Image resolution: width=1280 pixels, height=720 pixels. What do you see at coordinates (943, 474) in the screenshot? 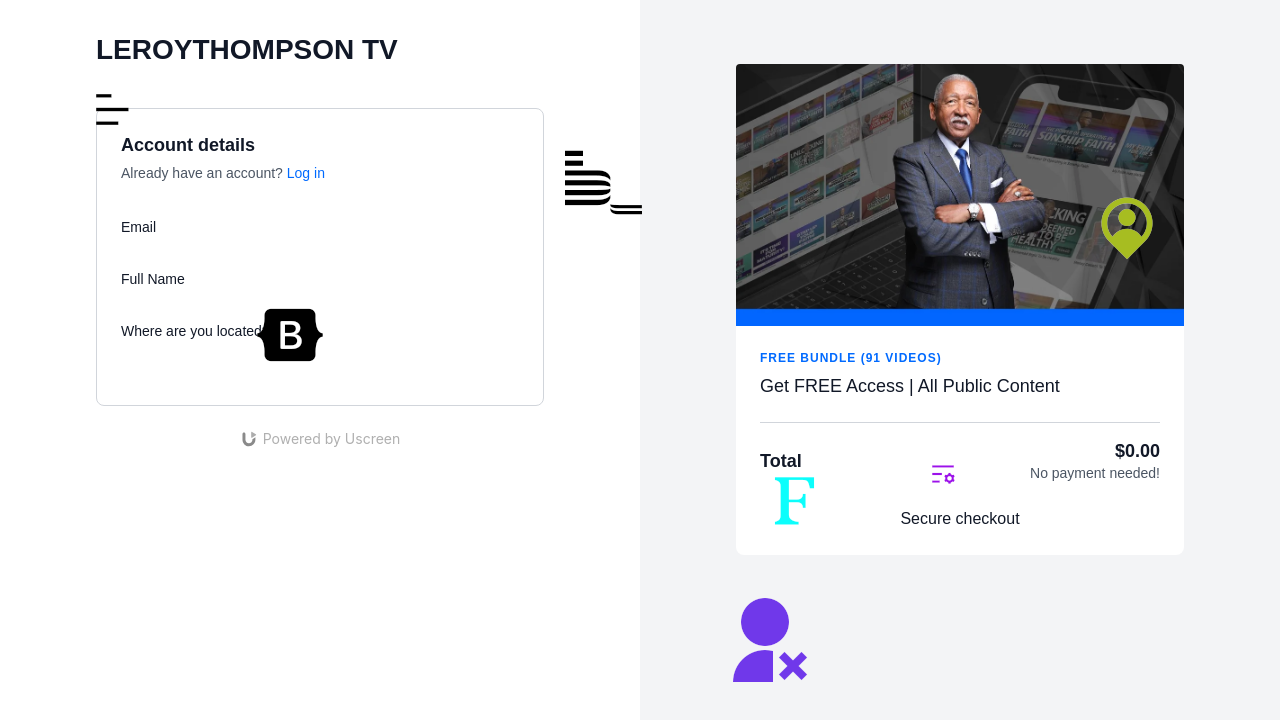
I see `access list or menu settings` at bounding box center [943, 474].